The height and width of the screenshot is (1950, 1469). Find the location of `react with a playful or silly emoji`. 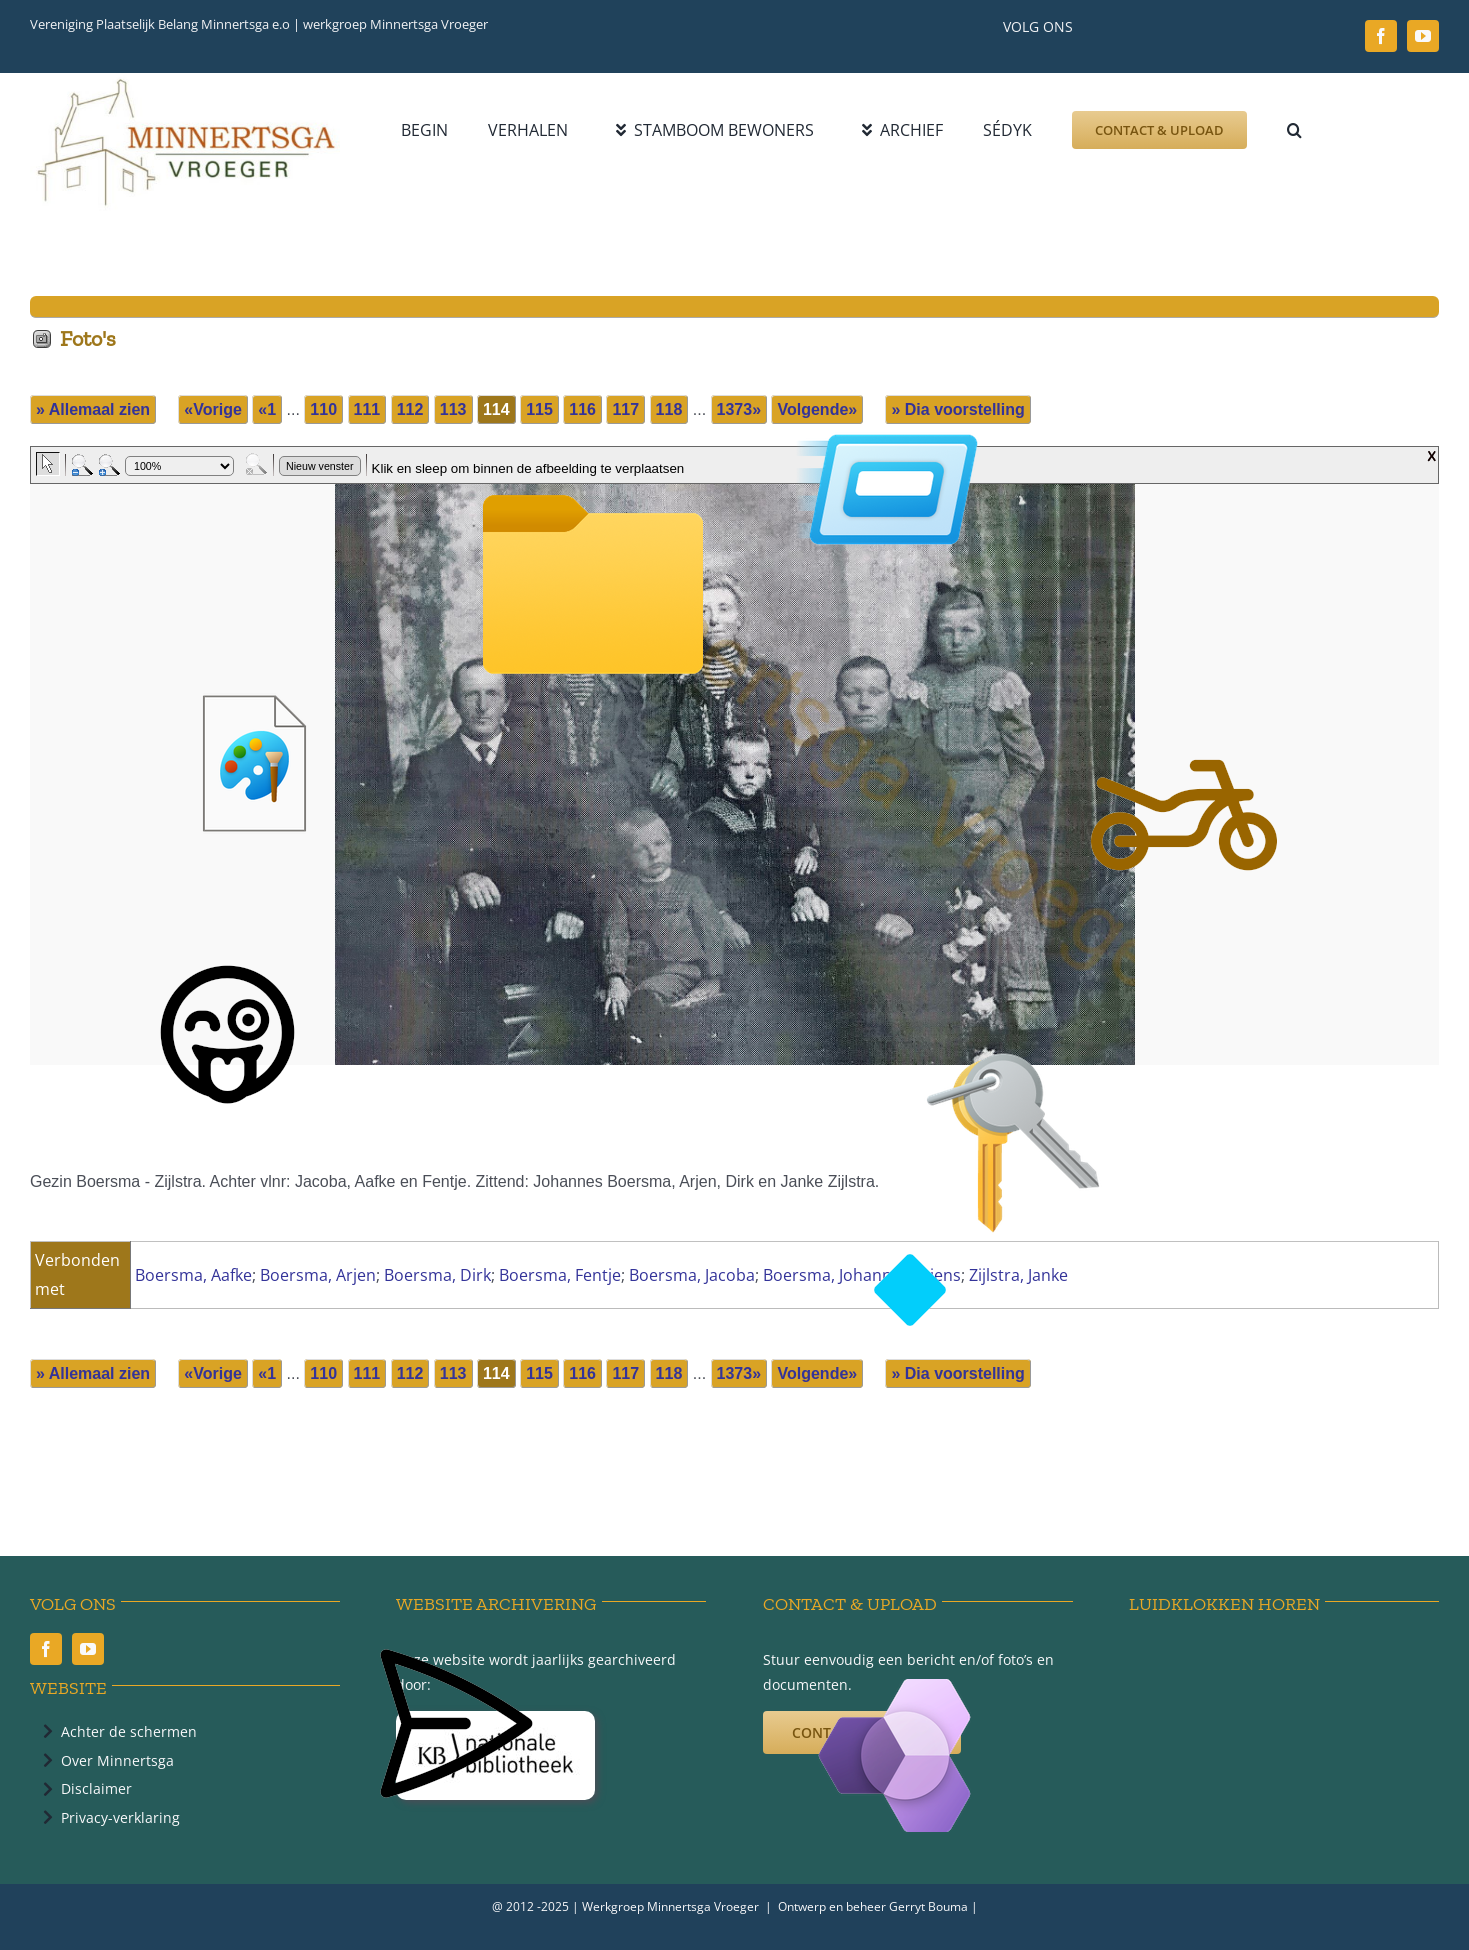

react with a playful or silly emoji is located at coordinates (227, 1032).